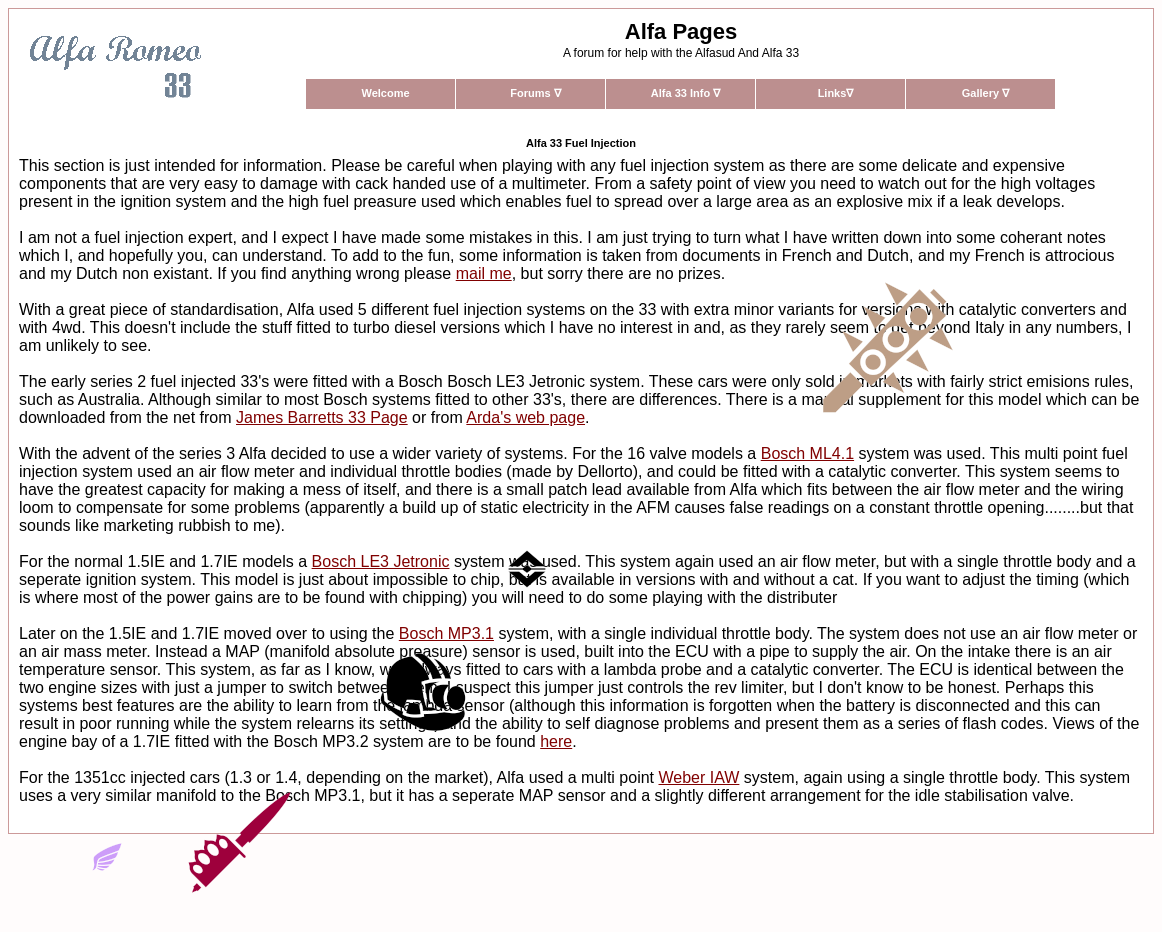 Image resolution: width=1162 pixels, height=932 pixels. Describe the element at coordinates (423, 692) in the screenshot. I see `mining or excavation activity in a game` at that location.